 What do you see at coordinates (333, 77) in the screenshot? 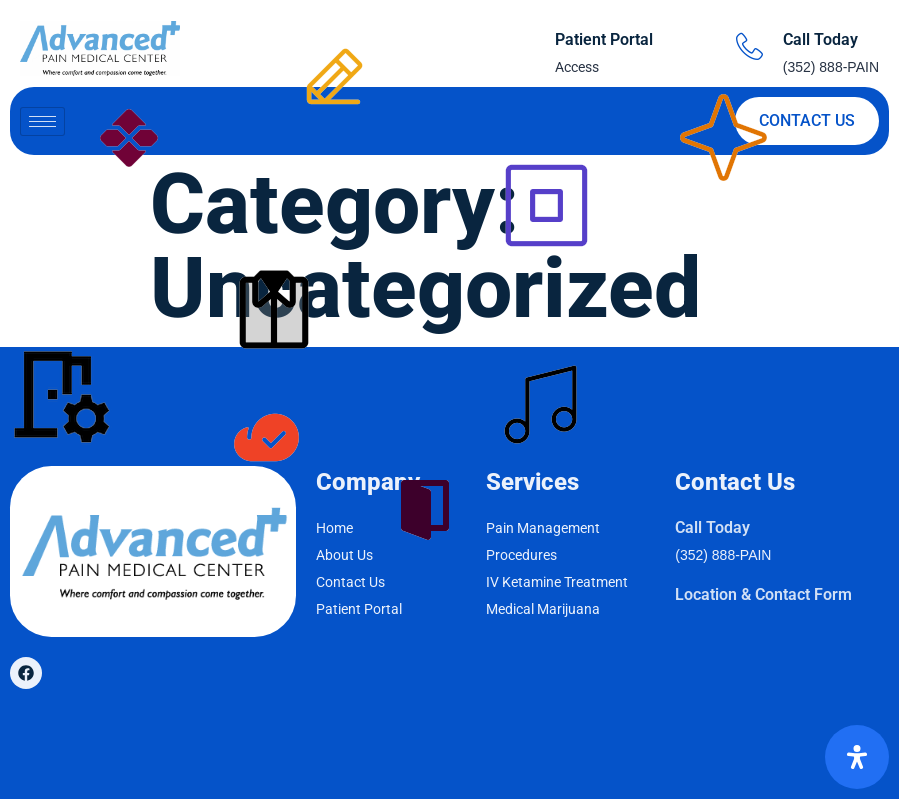
I see `edit text or content` at bounding box center [333, 77].